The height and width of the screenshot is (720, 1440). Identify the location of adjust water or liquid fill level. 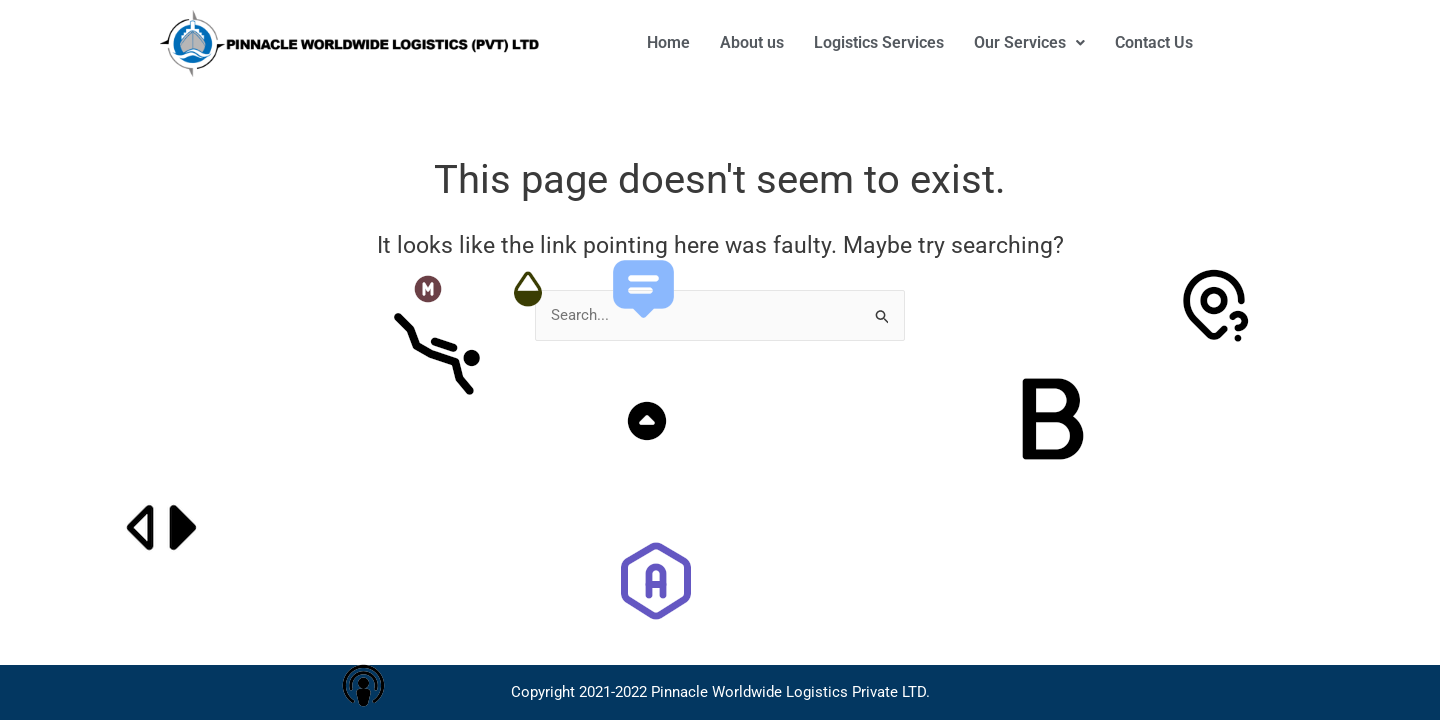
(528, 289).